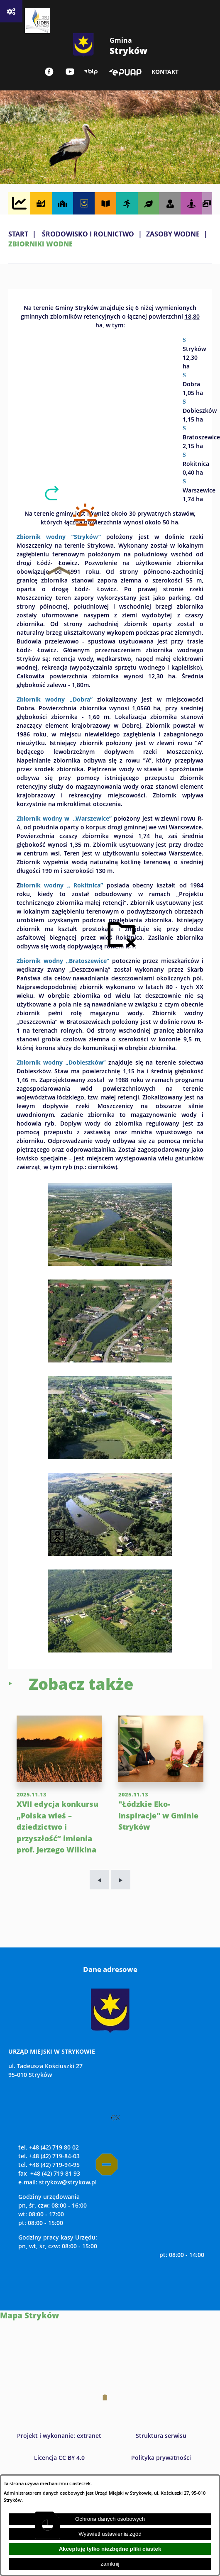  Describe the element at coordinates (85, 516) in the screenshot. I see `indicates hazy weather conditions` at that location.